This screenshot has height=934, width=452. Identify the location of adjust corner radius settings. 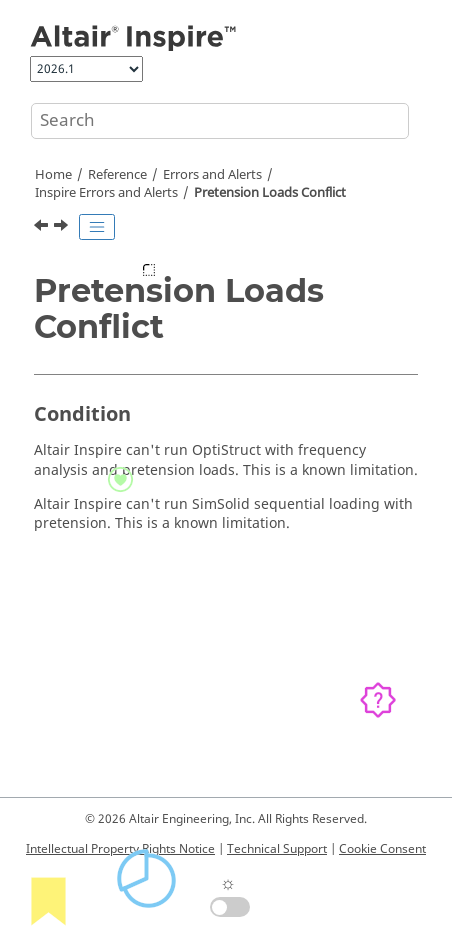
(149, 270).